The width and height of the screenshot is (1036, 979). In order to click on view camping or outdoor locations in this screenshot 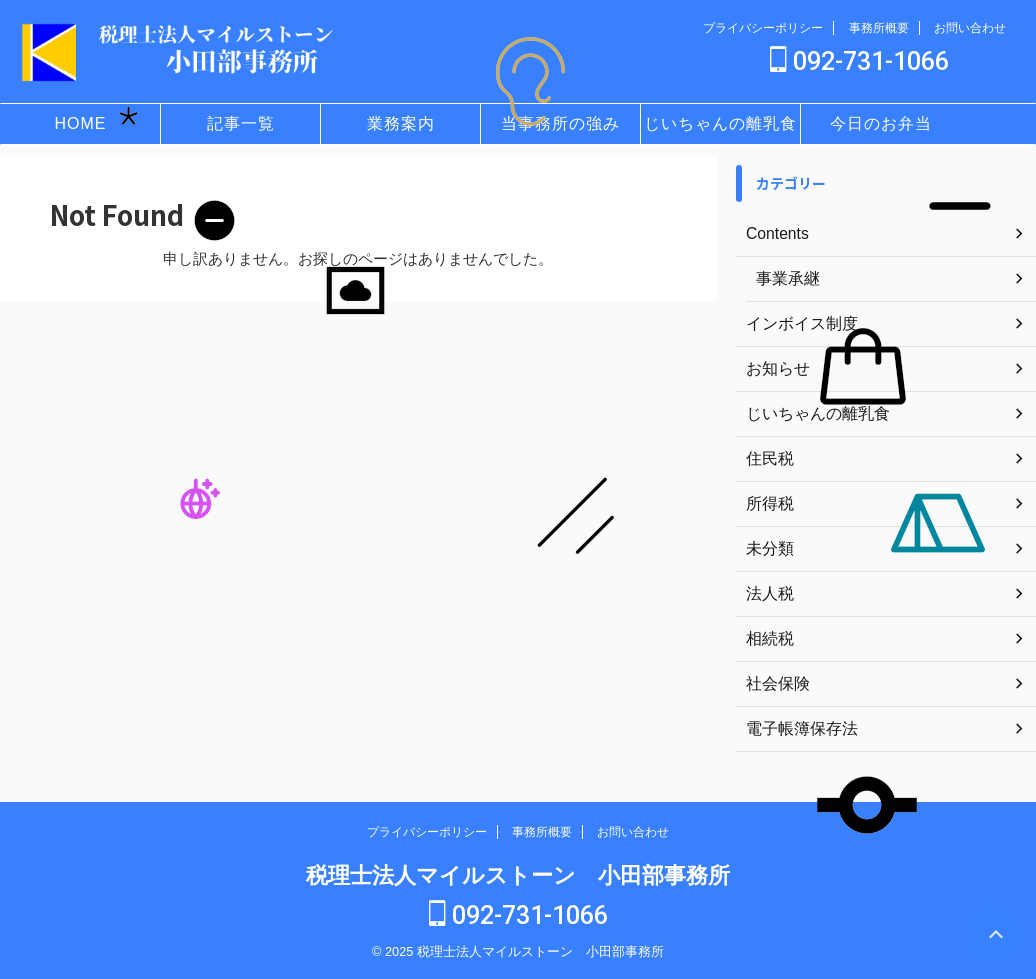, I will do `click(938, 526)`.